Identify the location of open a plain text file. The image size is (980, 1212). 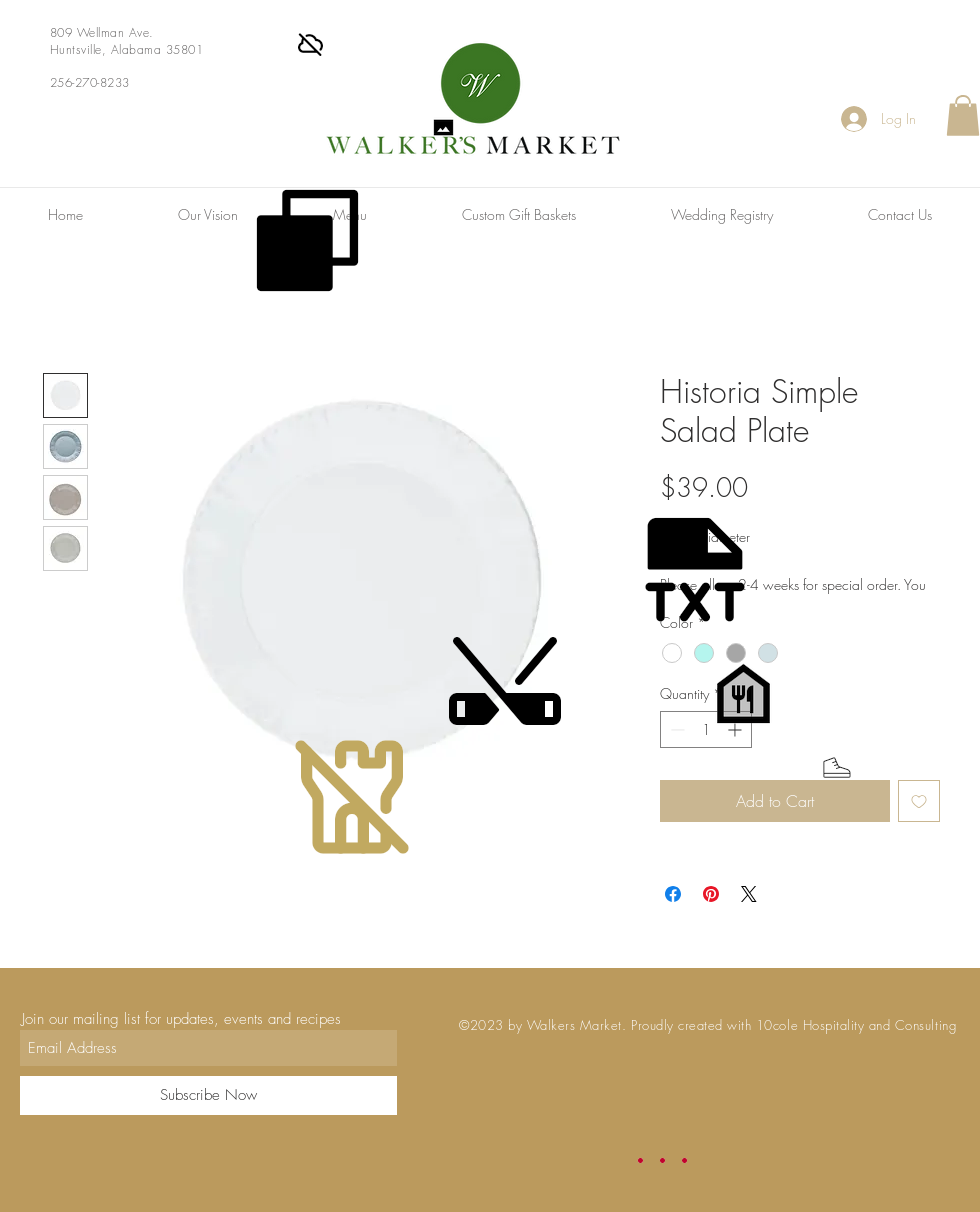
(695, 574).